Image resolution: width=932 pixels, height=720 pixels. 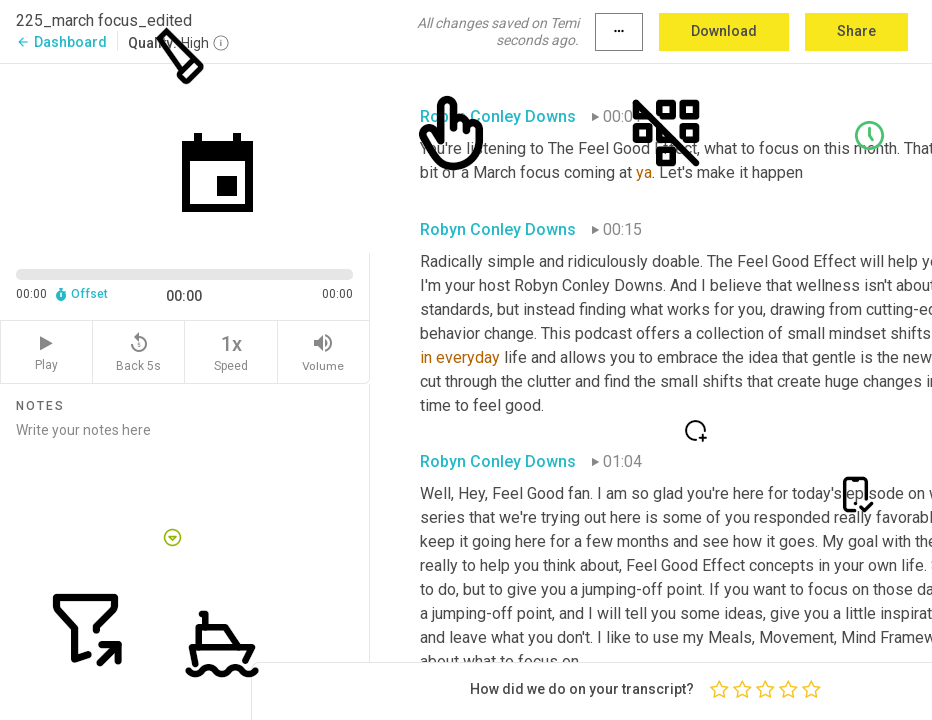 What do you see at coordinates (180, 56) in the screenshot?
I see `find carpentry or woodworking services` at bounding box center [180, 56].